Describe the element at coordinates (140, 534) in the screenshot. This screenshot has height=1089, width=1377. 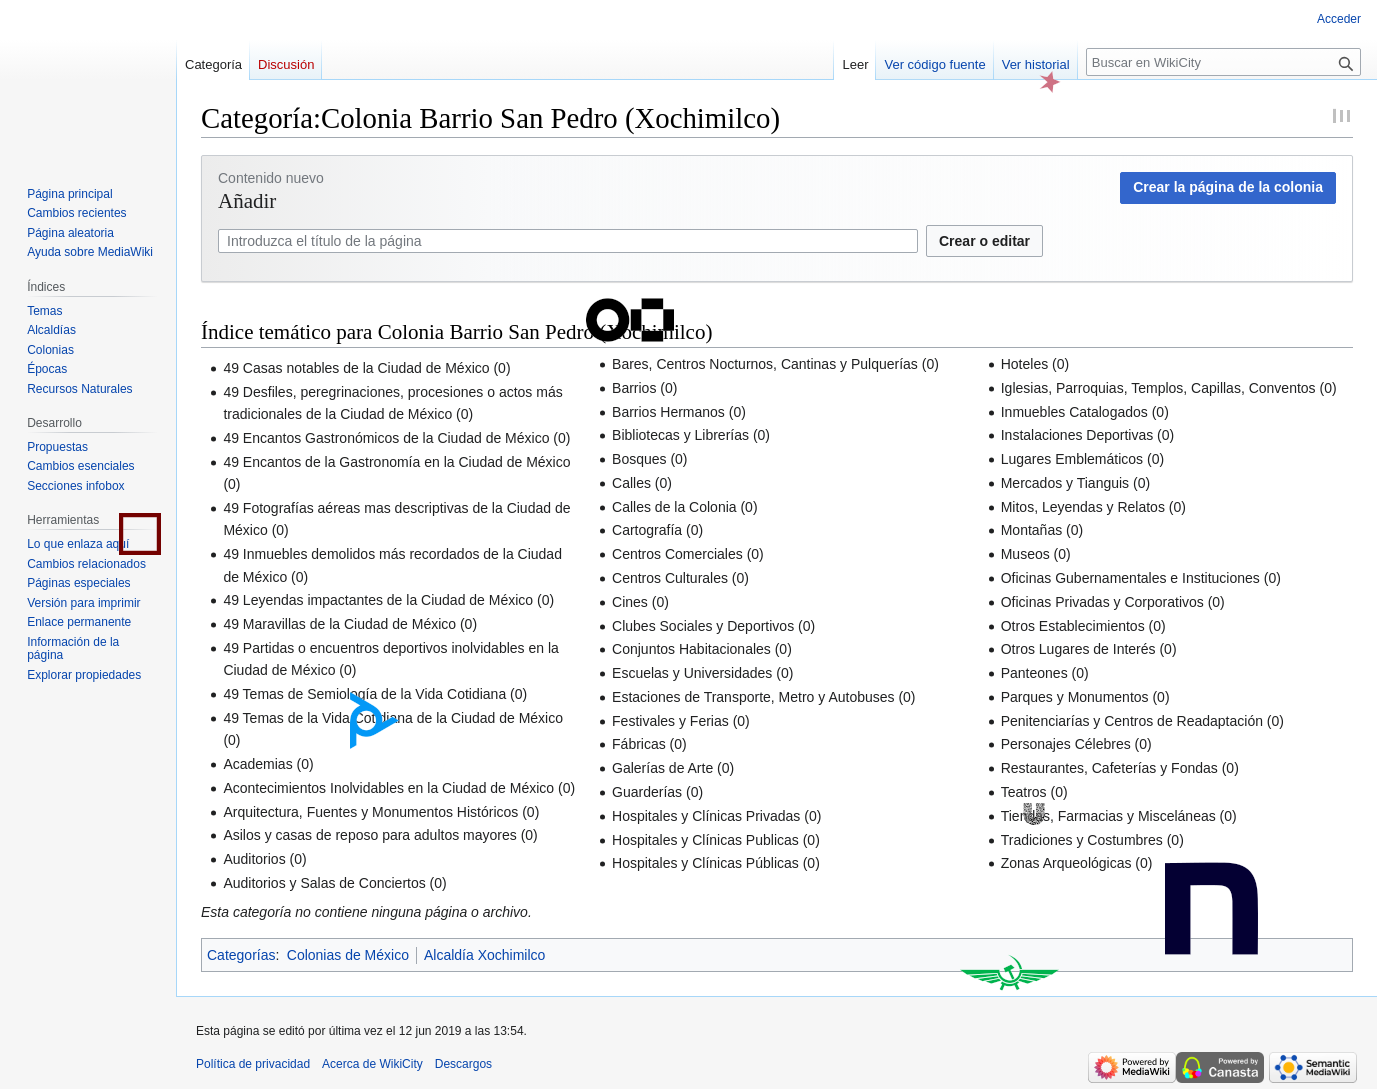
I see `open CodeSandbox development environment` at that location.